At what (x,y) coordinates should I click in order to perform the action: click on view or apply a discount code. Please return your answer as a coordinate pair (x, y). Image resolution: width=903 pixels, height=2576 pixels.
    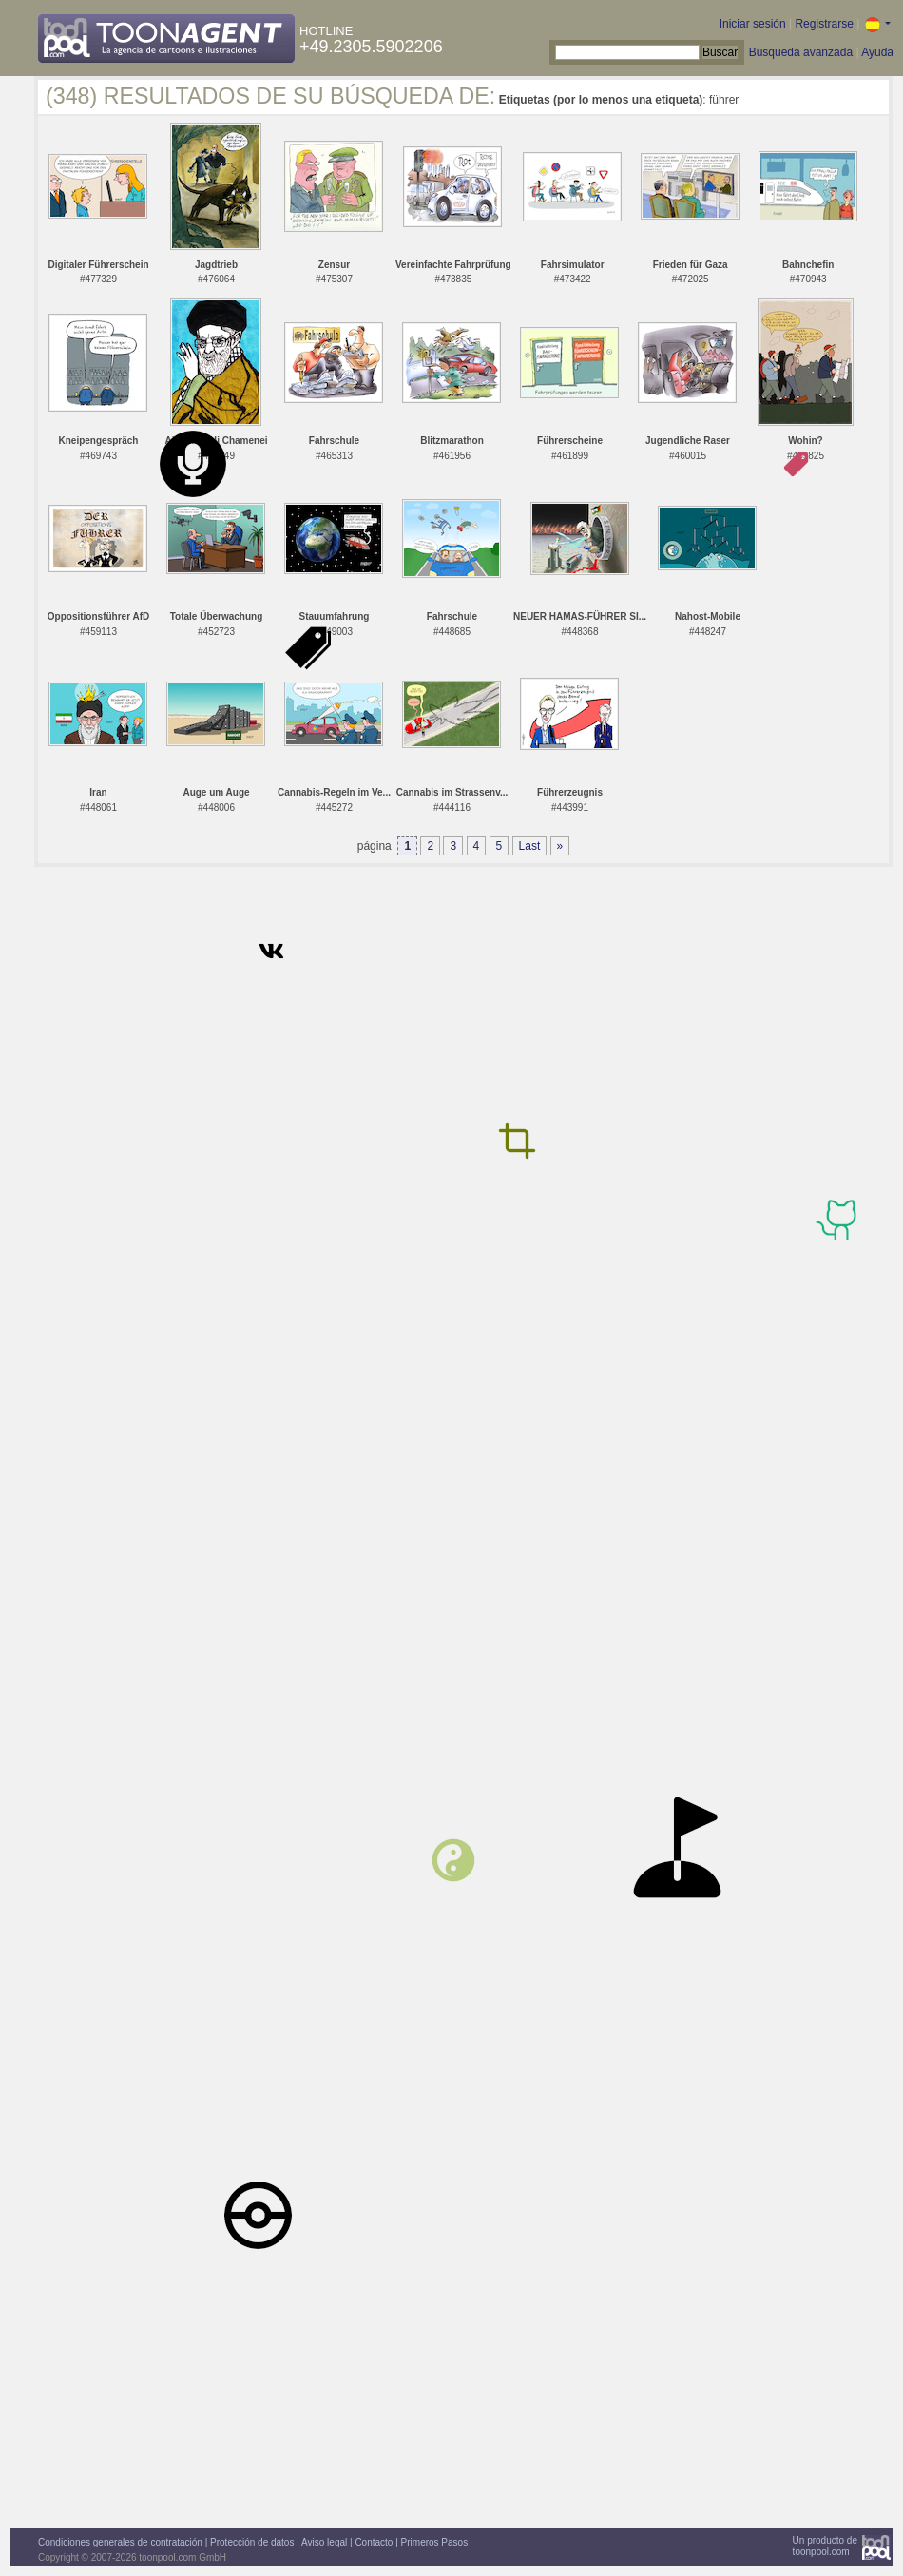
    Looking at the image, I should click on (796, 464).